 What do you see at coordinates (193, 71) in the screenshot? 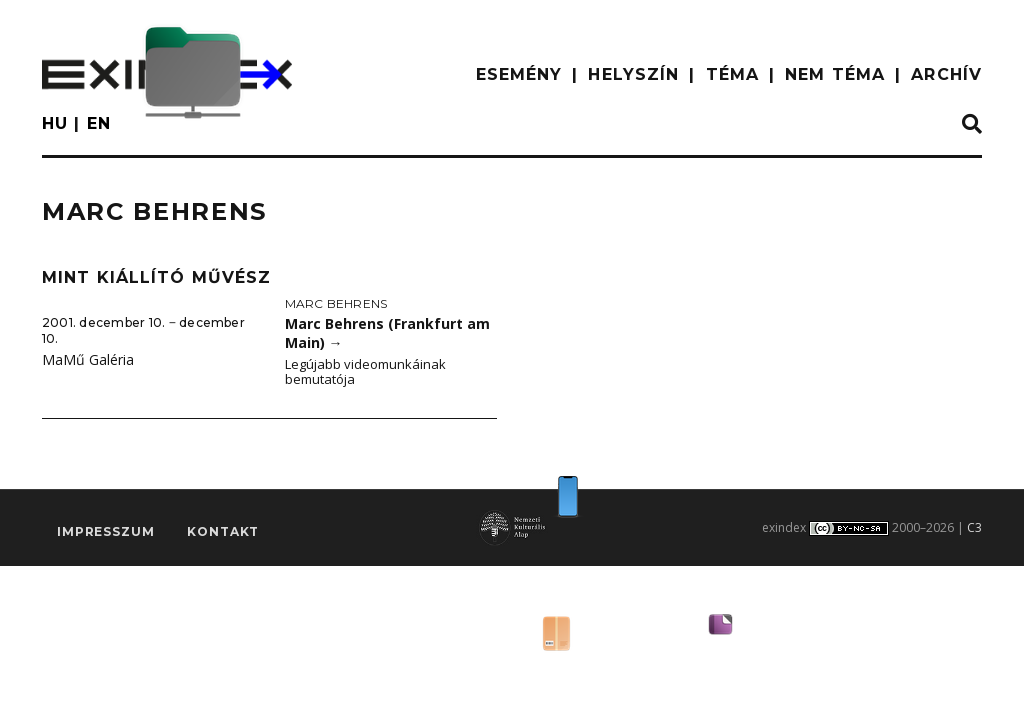
I see `access files stored on a remote server` at bounding box center [193, 71].